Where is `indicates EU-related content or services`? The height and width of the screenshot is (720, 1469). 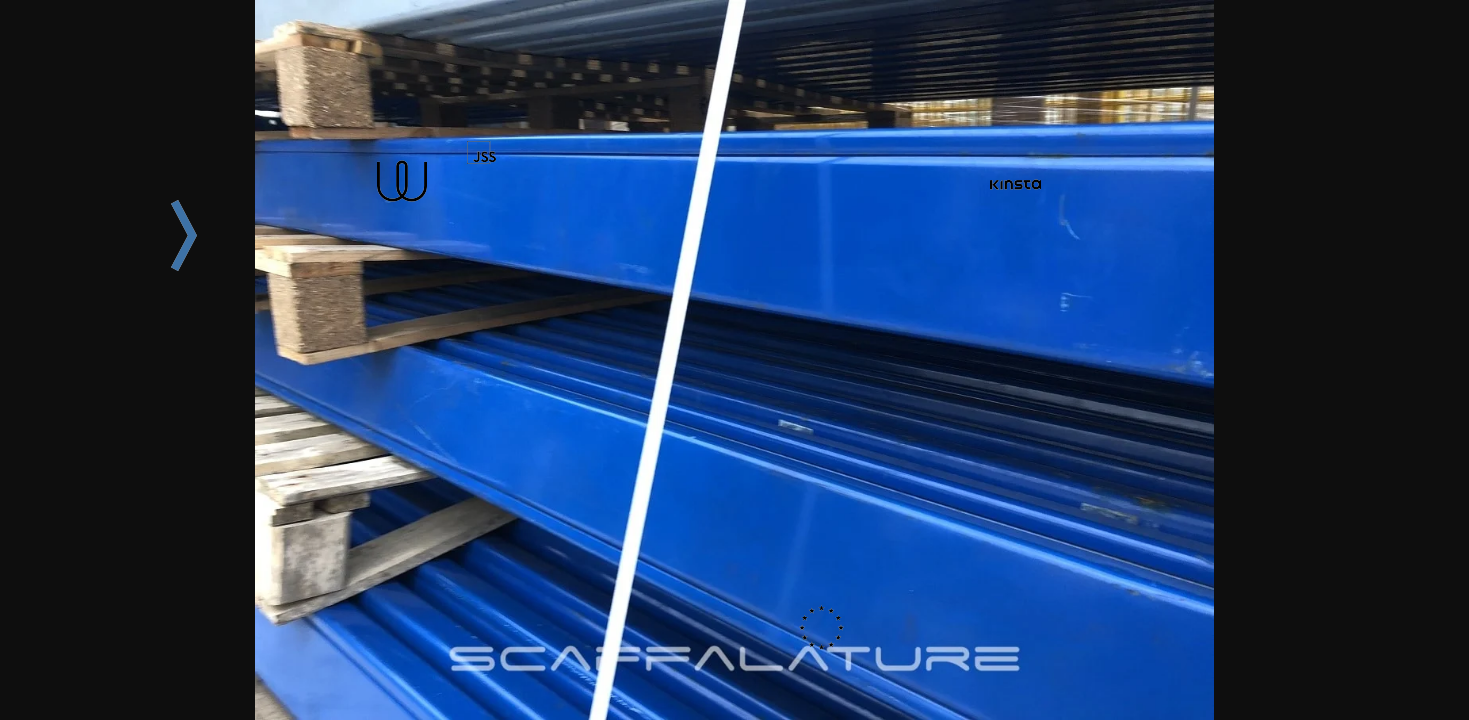
indicates EU-related content or services is located at coordinates (821, 627).